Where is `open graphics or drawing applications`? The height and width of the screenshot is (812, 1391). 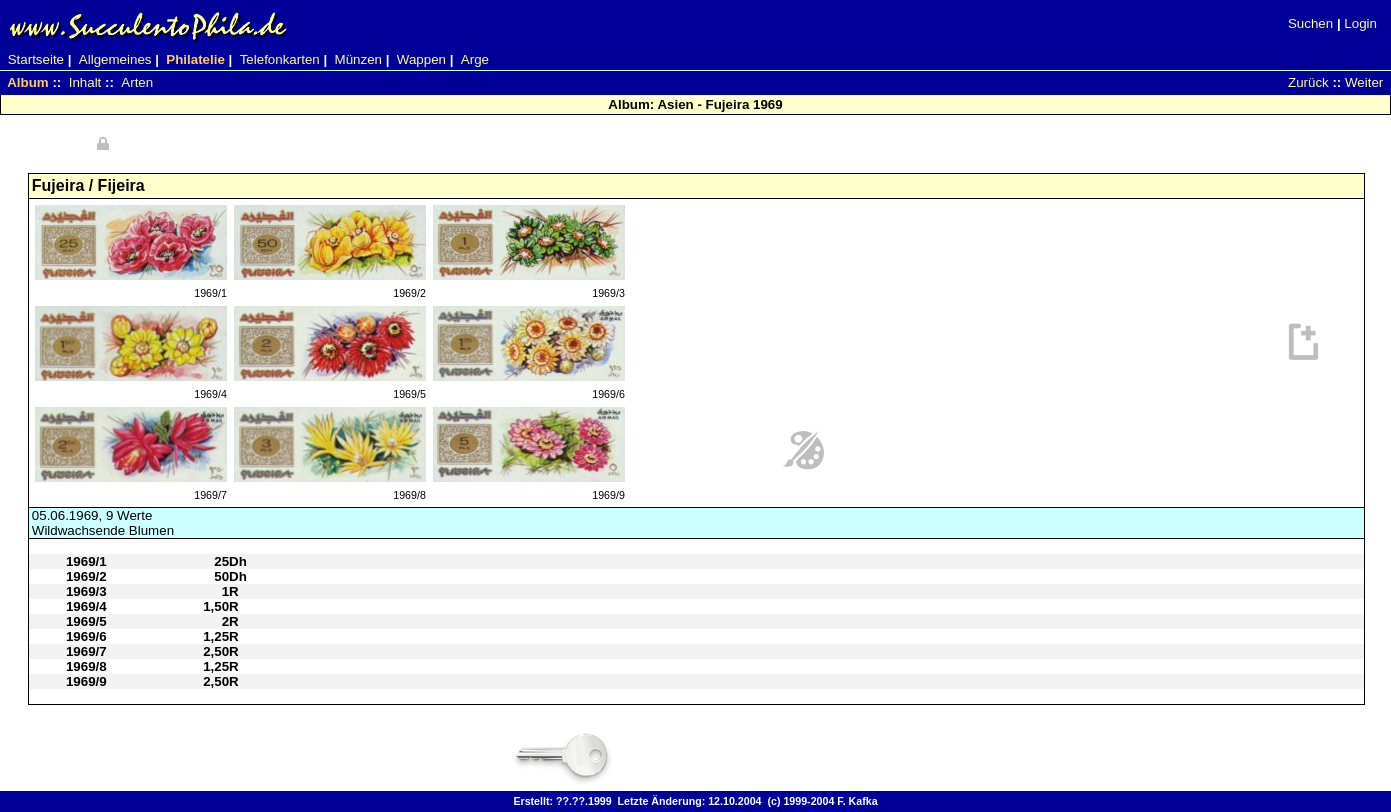 open graphics or drawing applications is located at coordinates (803, 451).